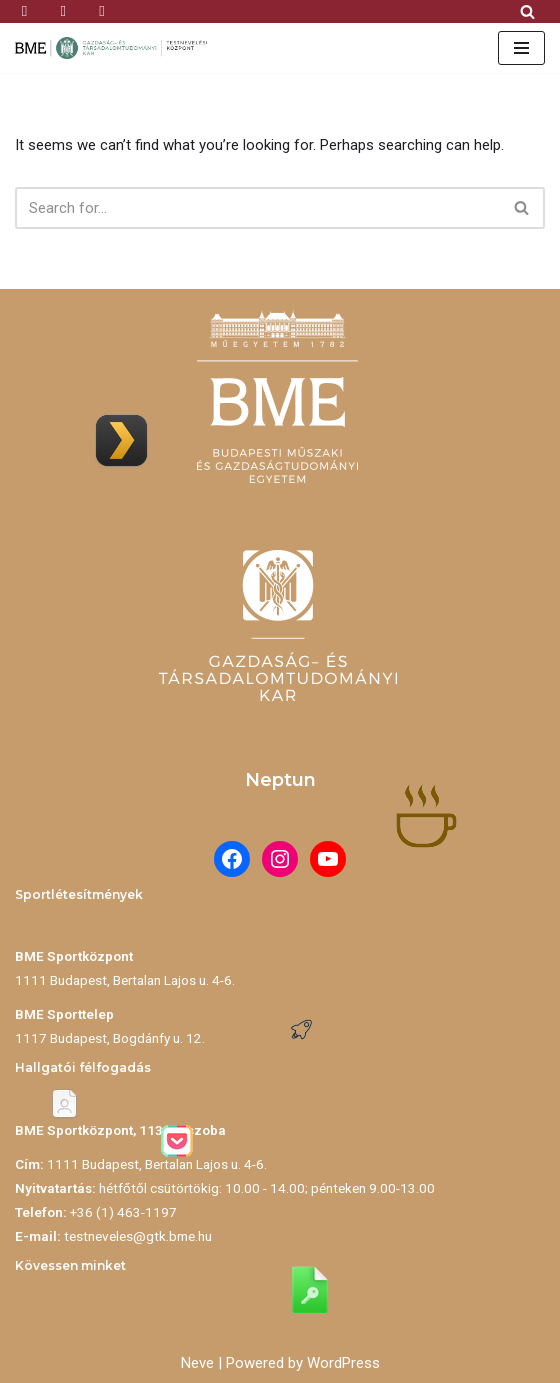  What do you see at coordinates (121, 440) in the screenshot?
I see `open plex media player` at bounding box center [121, 440].